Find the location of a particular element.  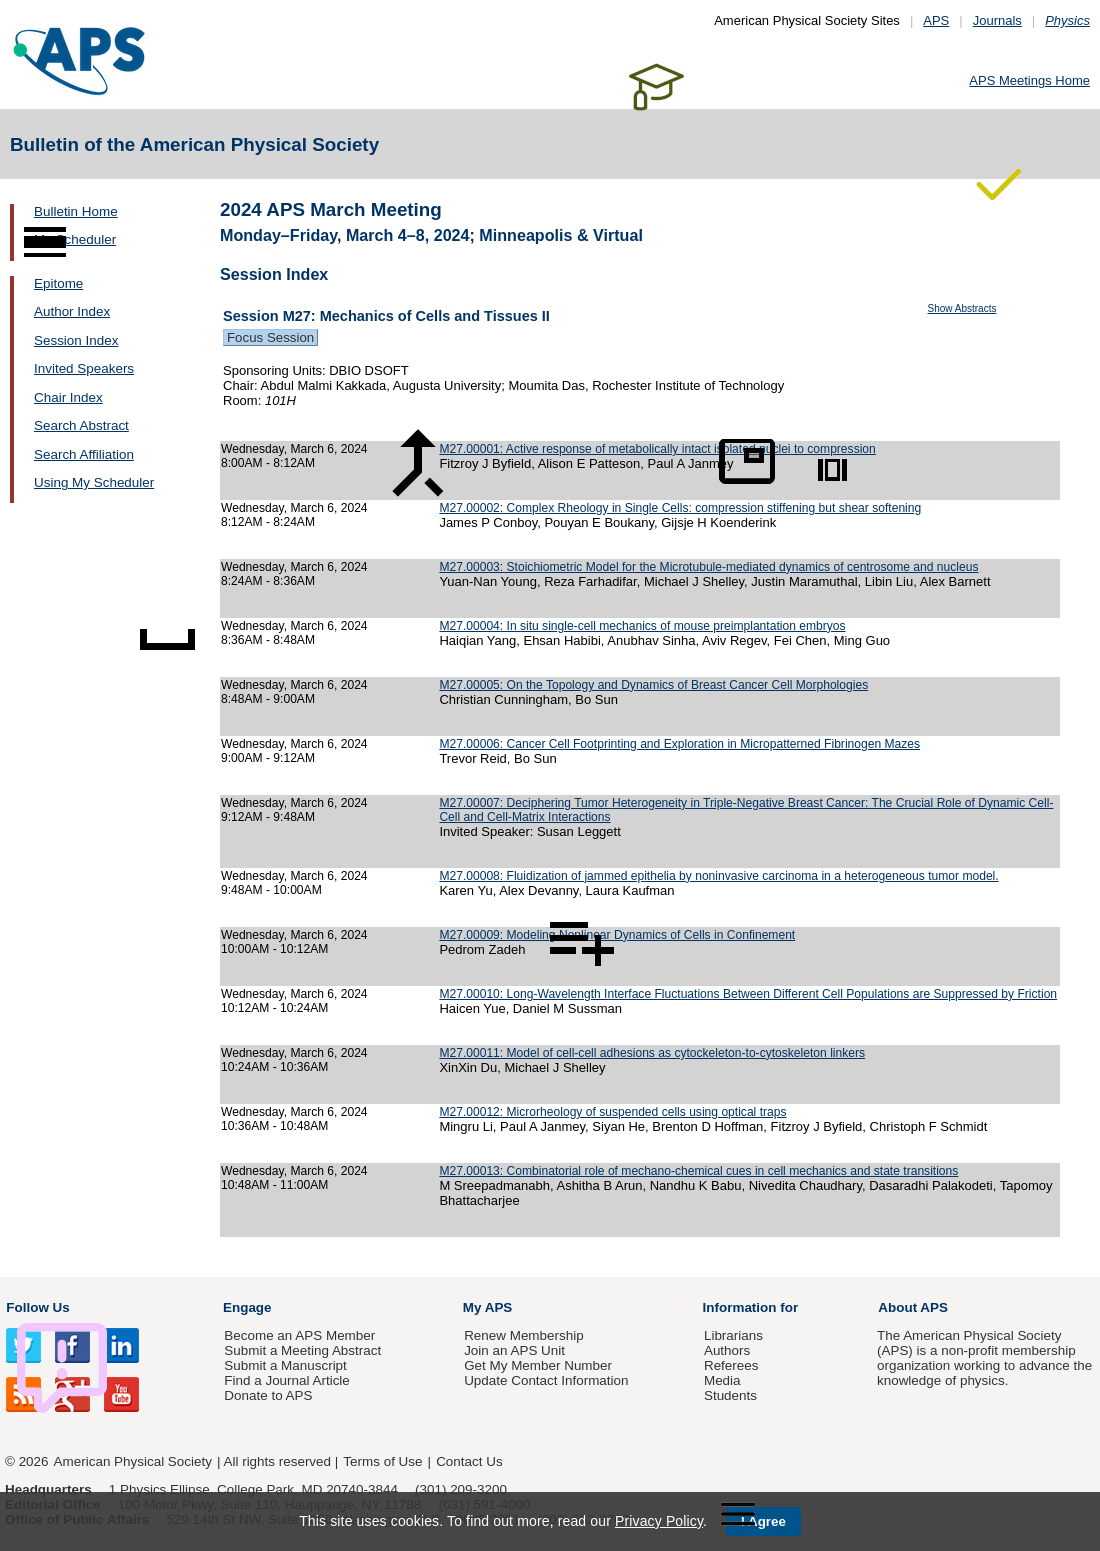

insert a space character is located at coordinates (167, 639).